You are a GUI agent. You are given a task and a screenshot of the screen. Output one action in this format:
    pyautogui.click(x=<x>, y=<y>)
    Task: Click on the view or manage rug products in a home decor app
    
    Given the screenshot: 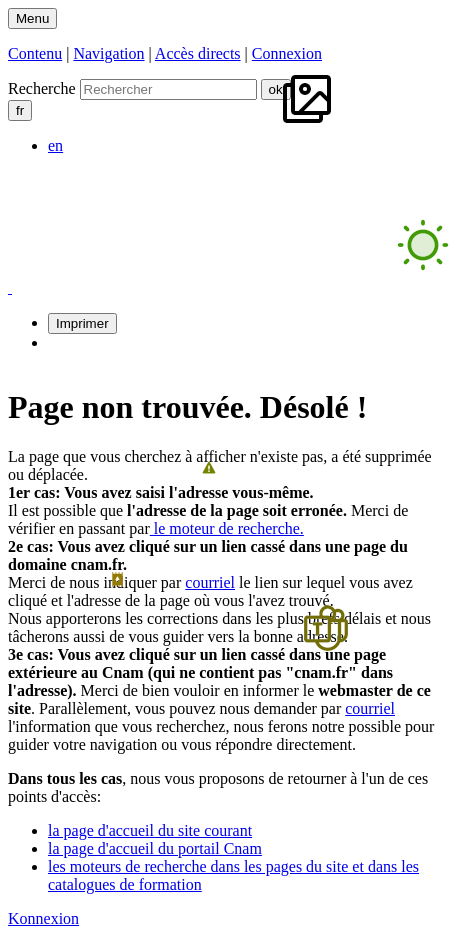 What is the action you would take?
    pyautogui.click(x=117, y=579)
    